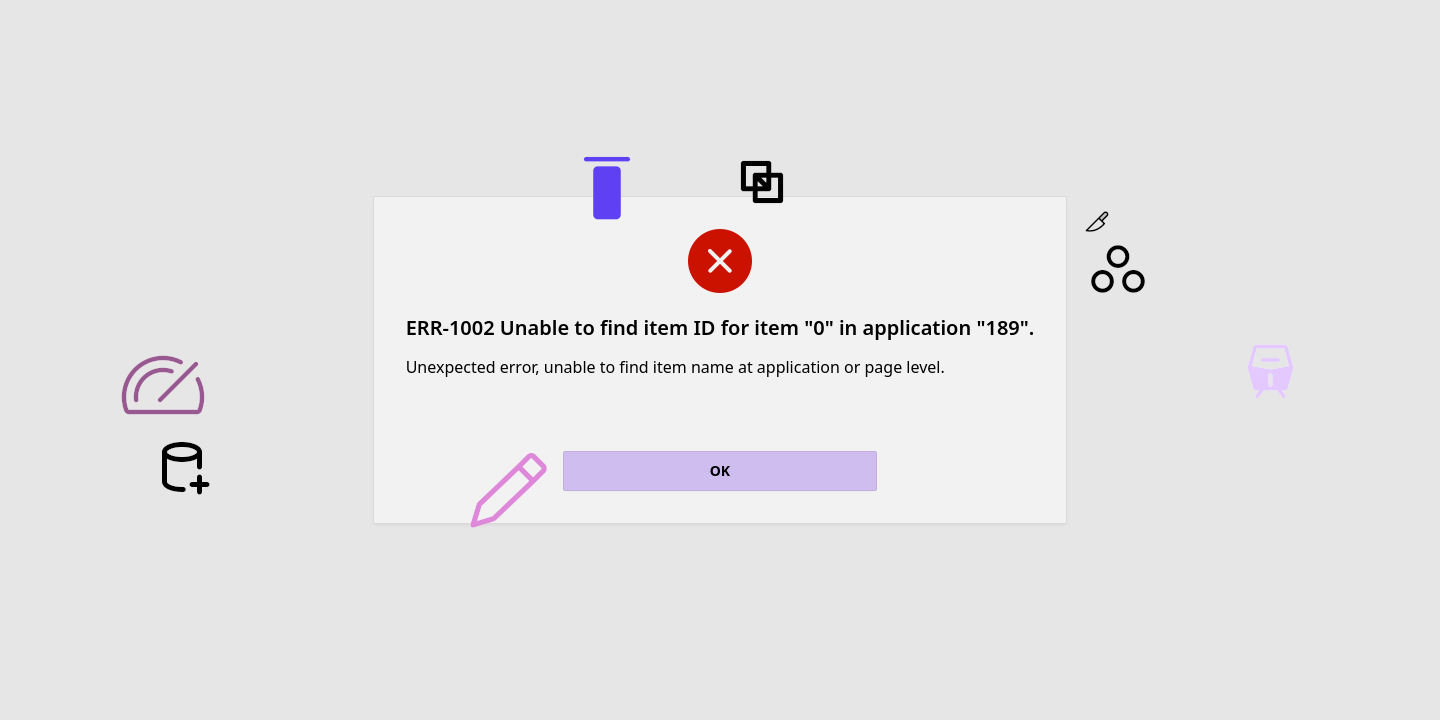 Image resolution: width=1440 pixels, height=720 pixels. Describe the element at coordinates (1097, 222) in the screenshot. I see `kitchen or cooking tools category` at that location.